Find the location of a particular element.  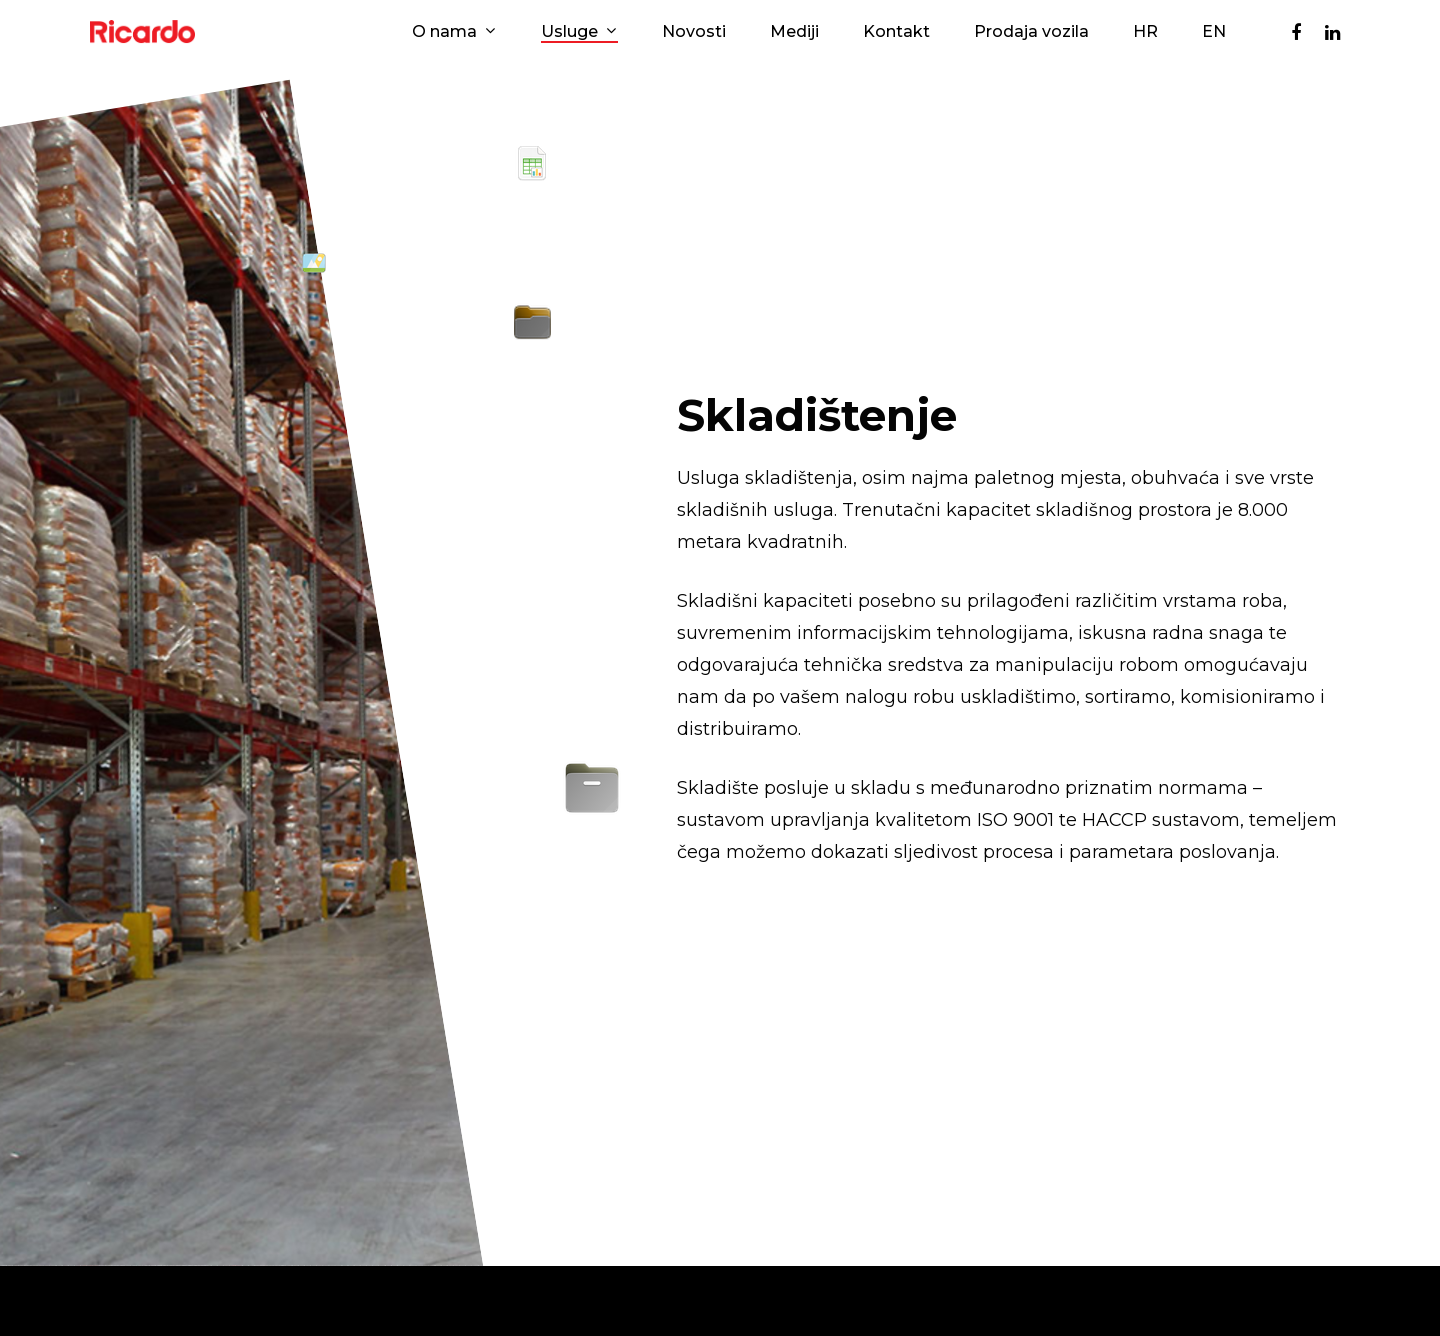

open the photos app is located at coordinates (314, 263).